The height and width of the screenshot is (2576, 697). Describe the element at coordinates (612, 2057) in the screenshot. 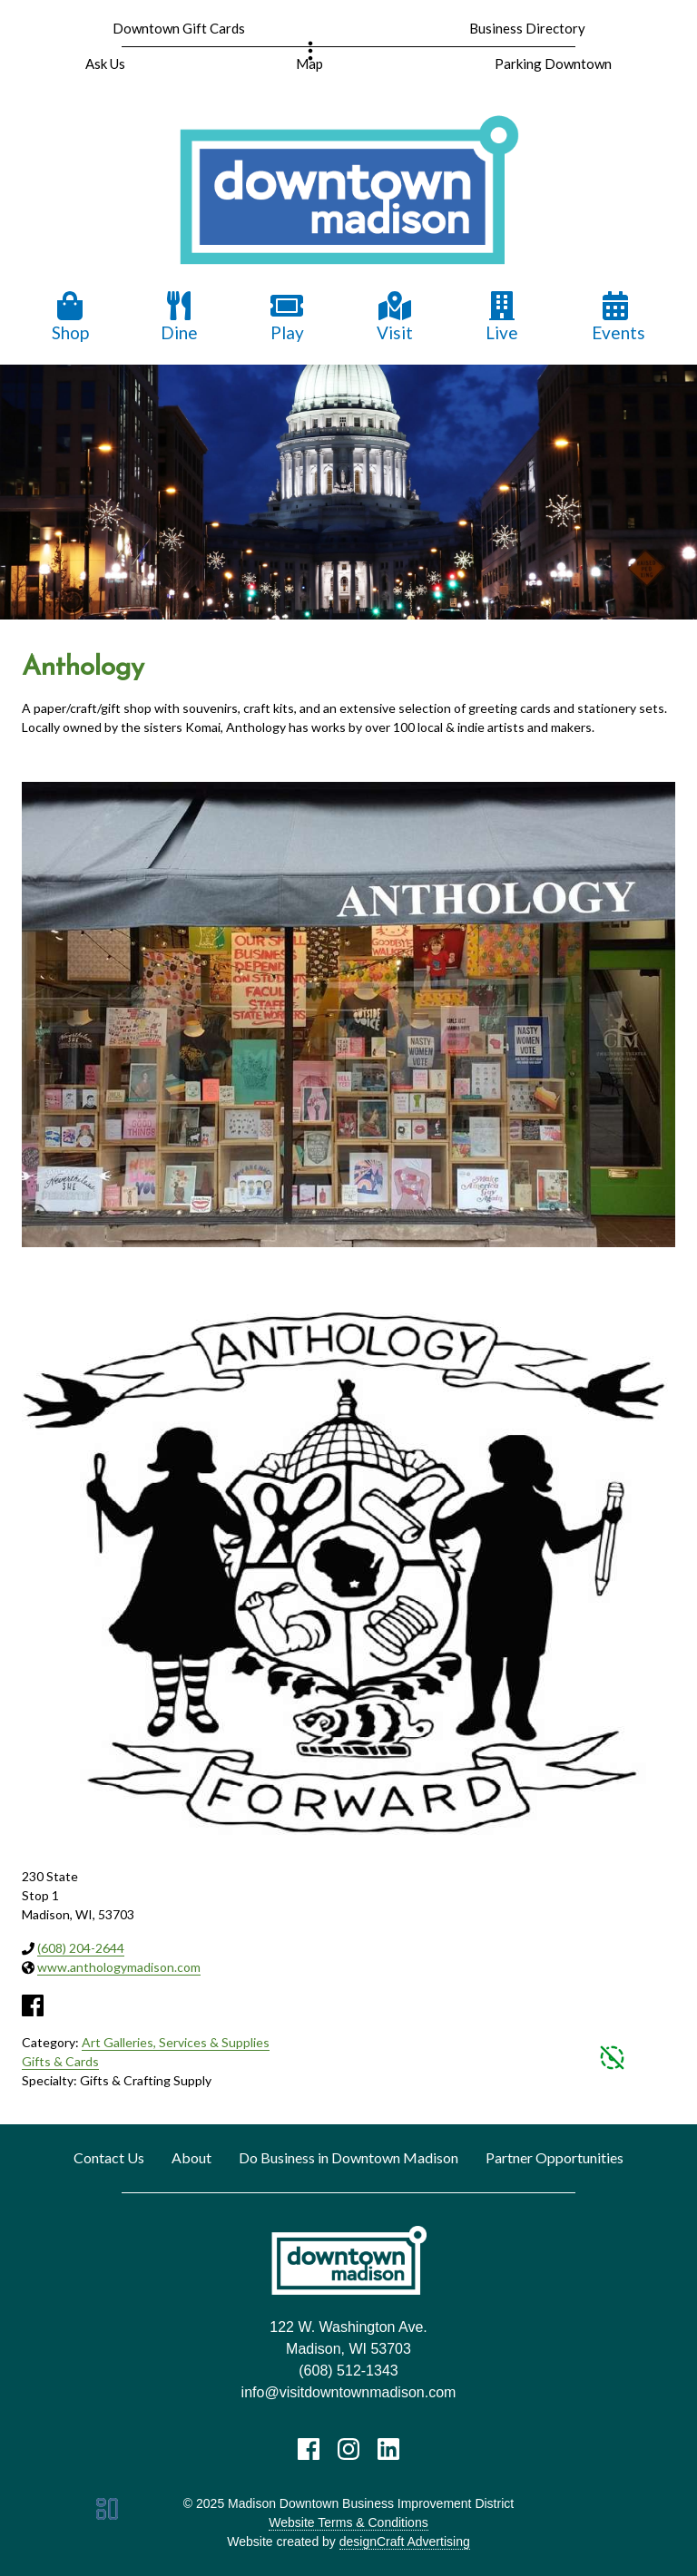

I see `disable tilt-shift effect` at that location.